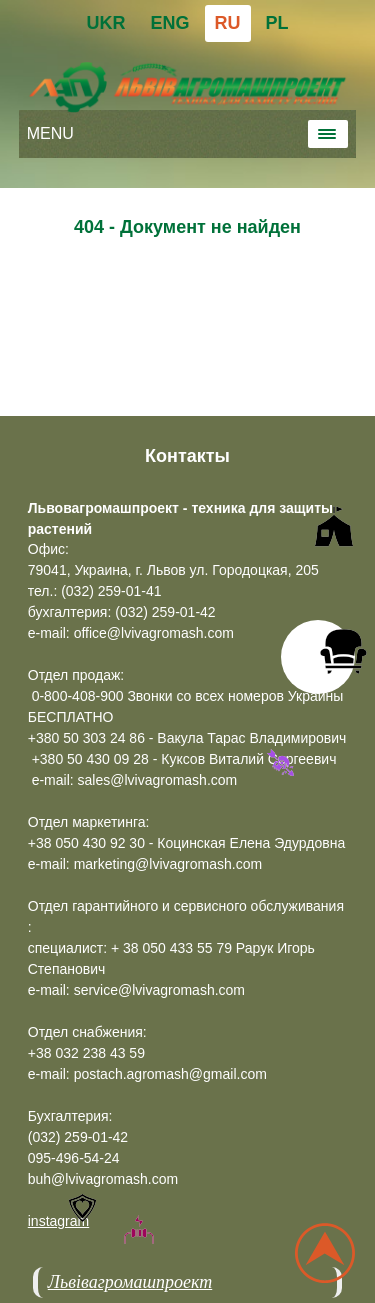 The image size is (375, 1303). What do you see at coordinates (343, 651) in the screenshot?
I see `browse furniture or home decor items` at bounding box center [343, 651].